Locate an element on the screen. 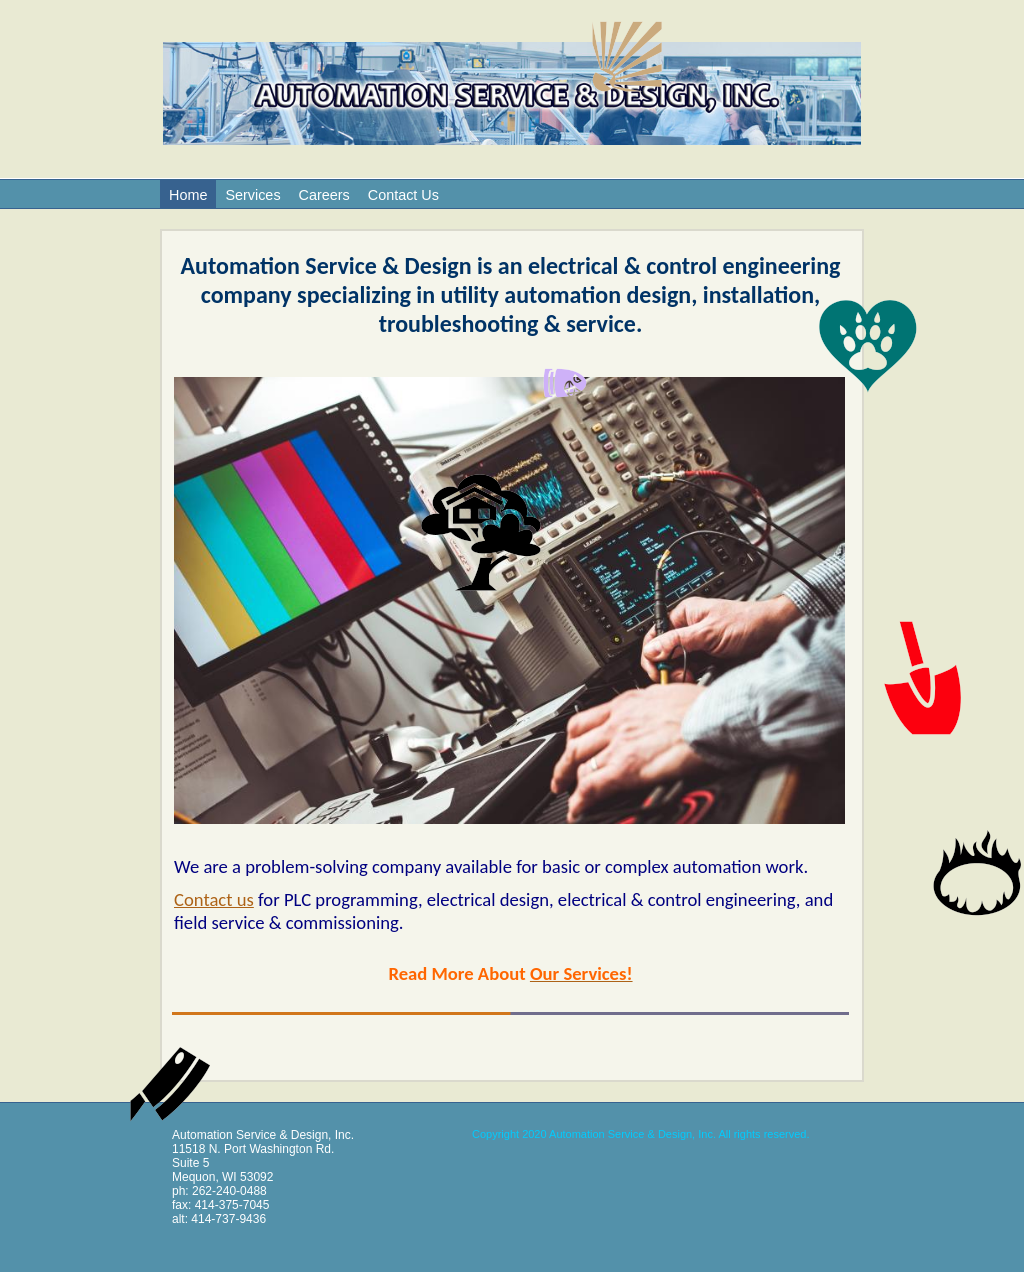 This screenshot has width=1024, height=1272. access treehouse or hideout feature is located at coordinates (482, 531).